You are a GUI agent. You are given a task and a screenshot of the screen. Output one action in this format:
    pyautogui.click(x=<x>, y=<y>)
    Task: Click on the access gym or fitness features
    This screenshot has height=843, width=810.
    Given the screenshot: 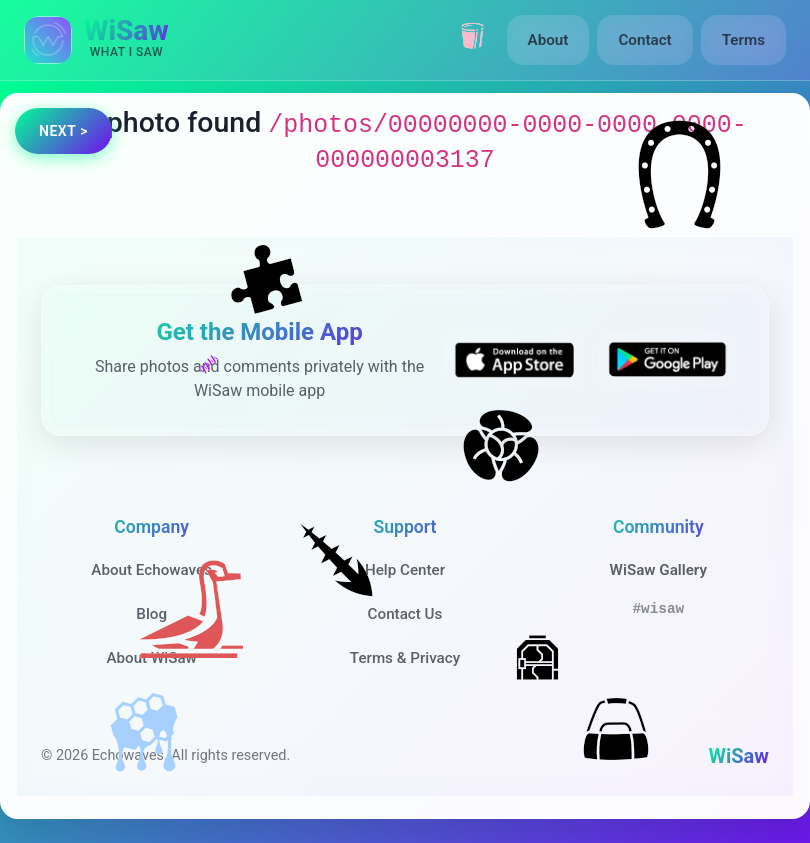 What is the action you would take?
    pyautogui.click(x=616, y=729)
    